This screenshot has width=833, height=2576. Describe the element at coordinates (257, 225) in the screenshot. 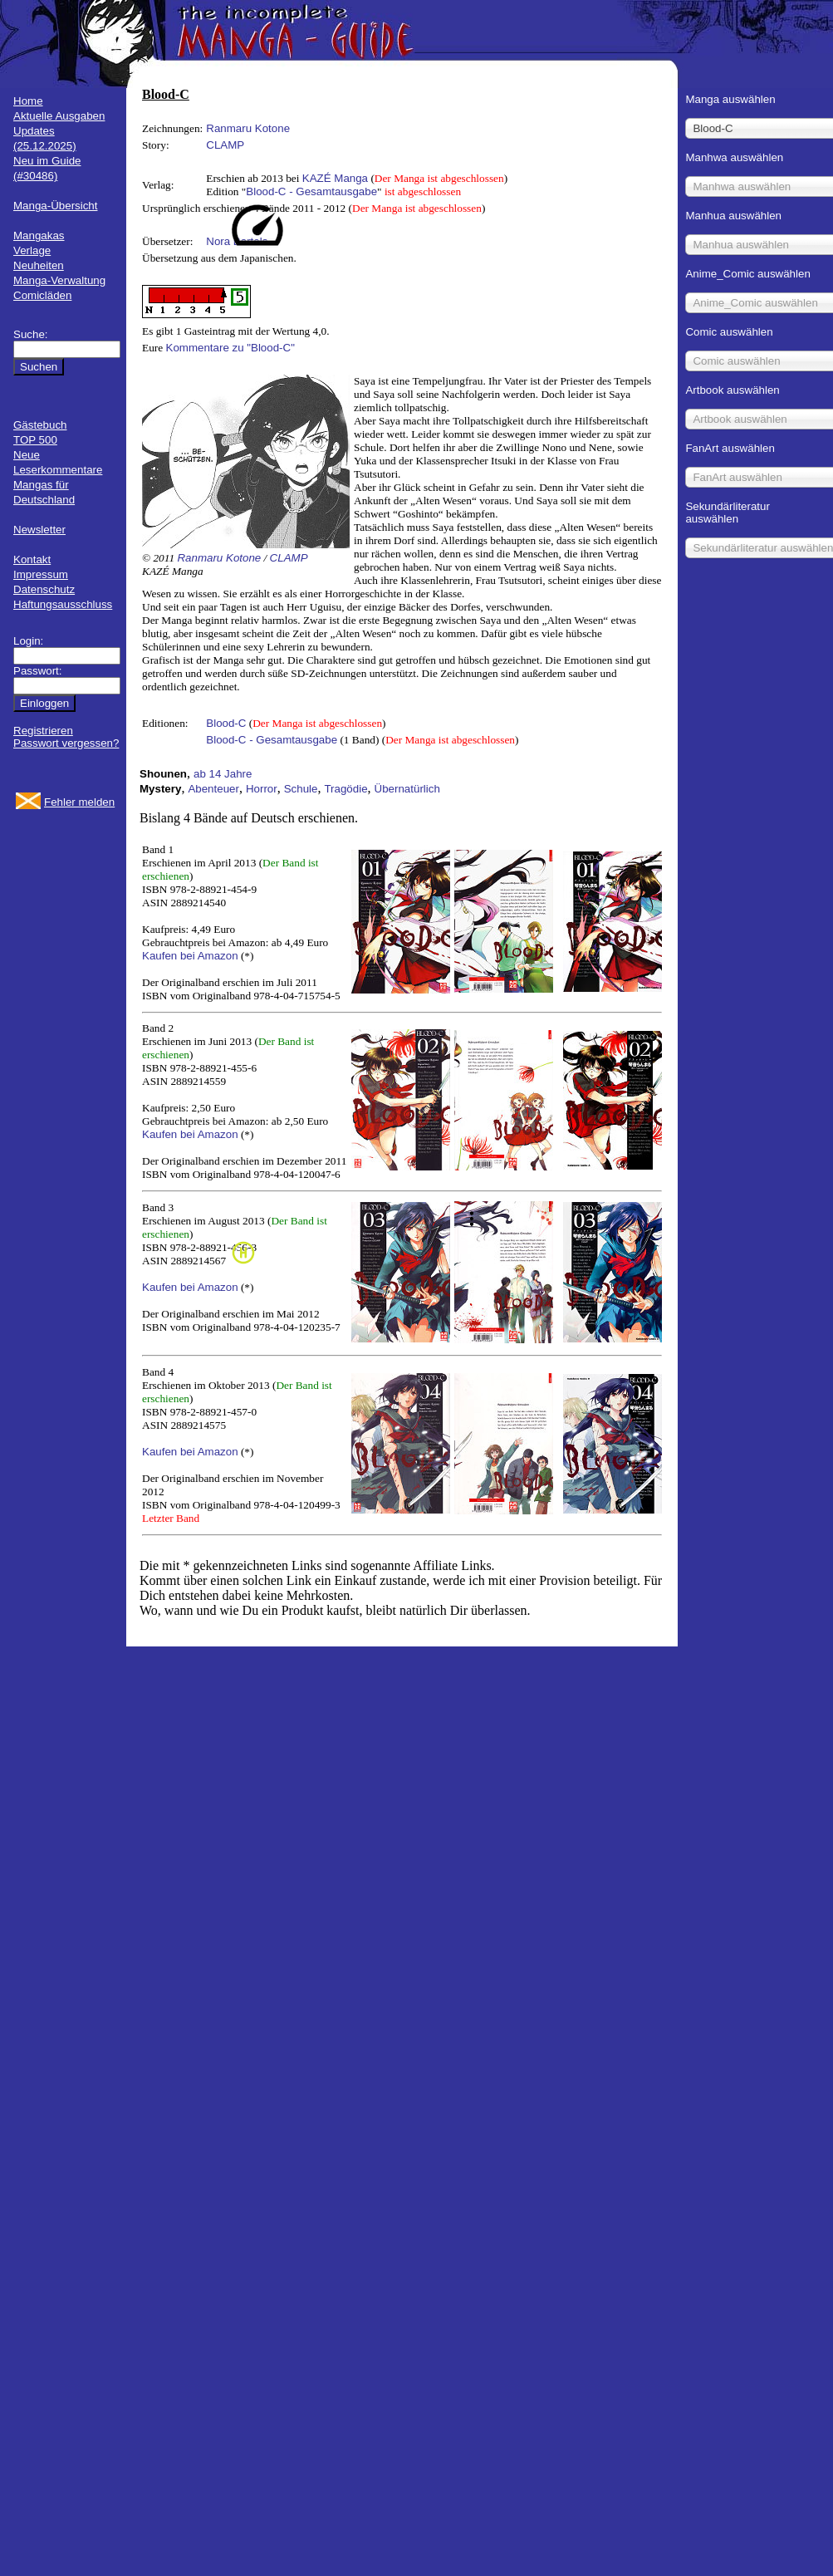

I see `adjust playback speed` at that location.